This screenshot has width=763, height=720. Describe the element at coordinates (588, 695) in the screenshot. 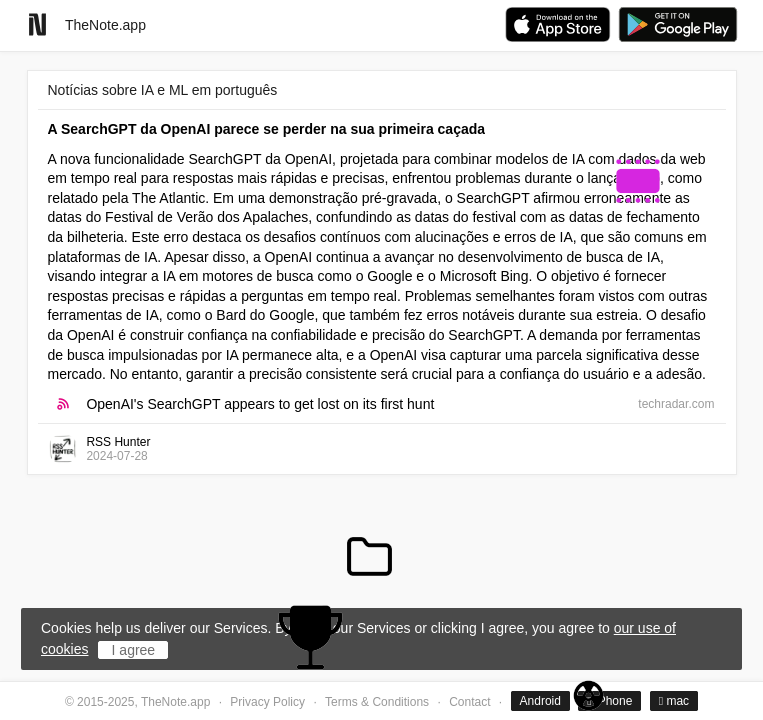

I see `indicates radioactive or hazardous material warning` at that location.